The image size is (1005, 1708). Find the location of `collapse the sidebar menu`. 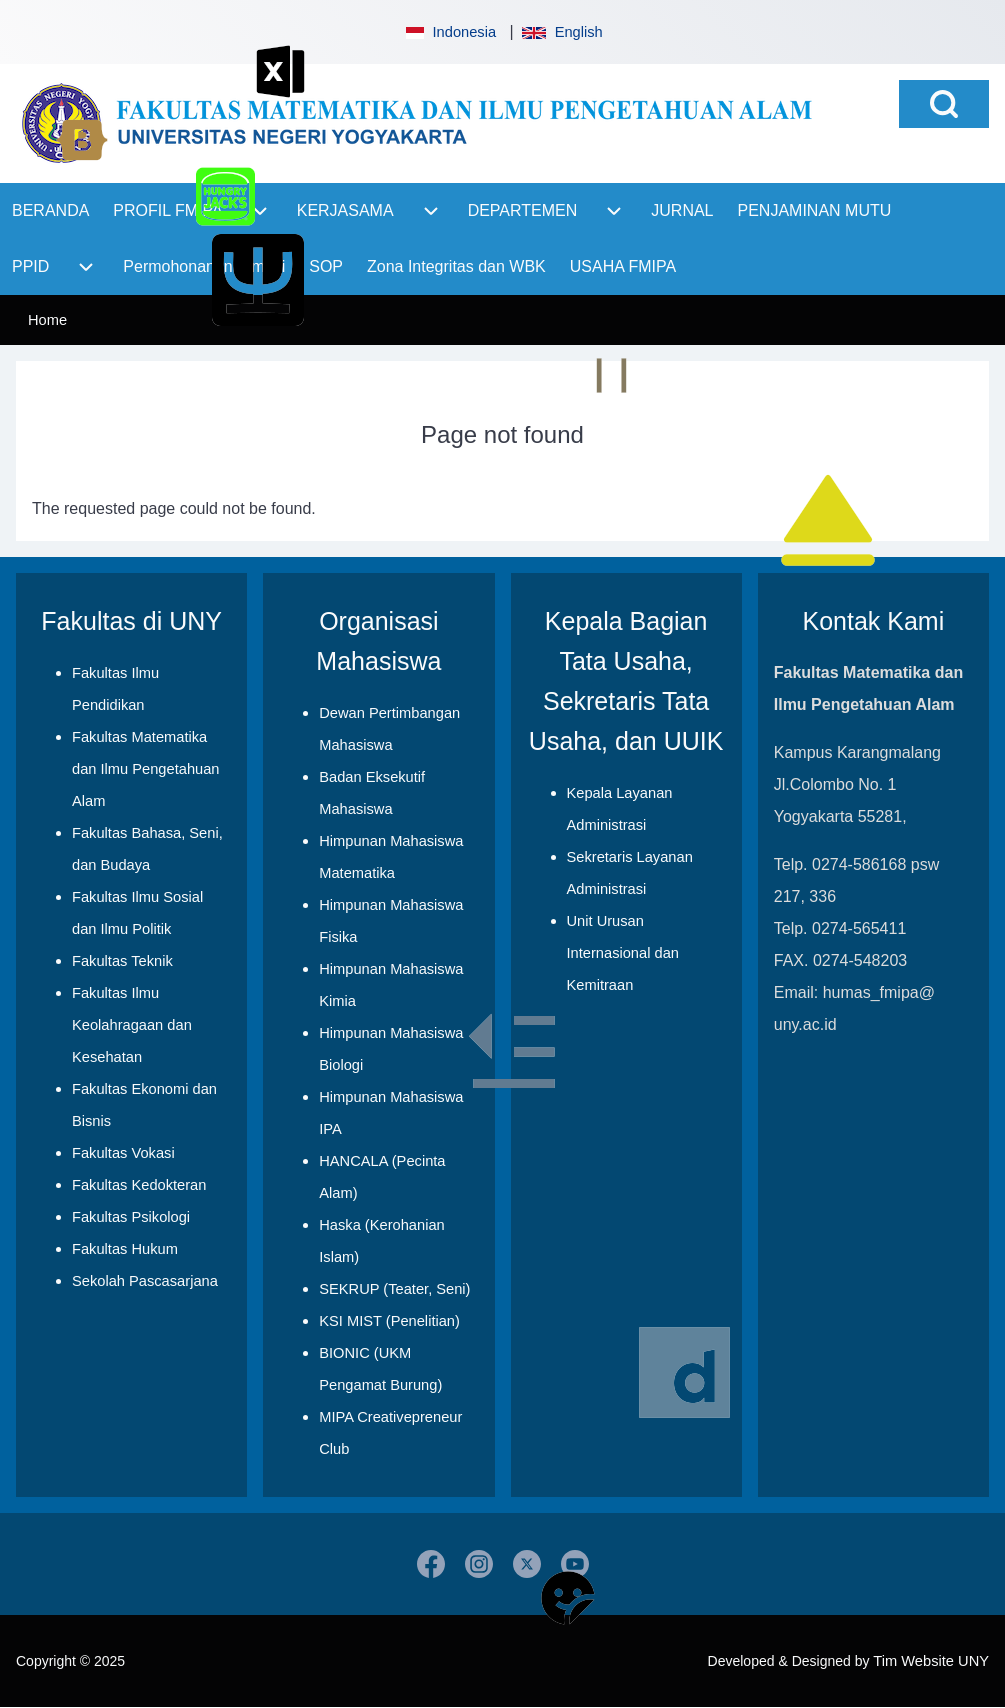

collapse the sidebar menu is located at coordinates (514, 1052).